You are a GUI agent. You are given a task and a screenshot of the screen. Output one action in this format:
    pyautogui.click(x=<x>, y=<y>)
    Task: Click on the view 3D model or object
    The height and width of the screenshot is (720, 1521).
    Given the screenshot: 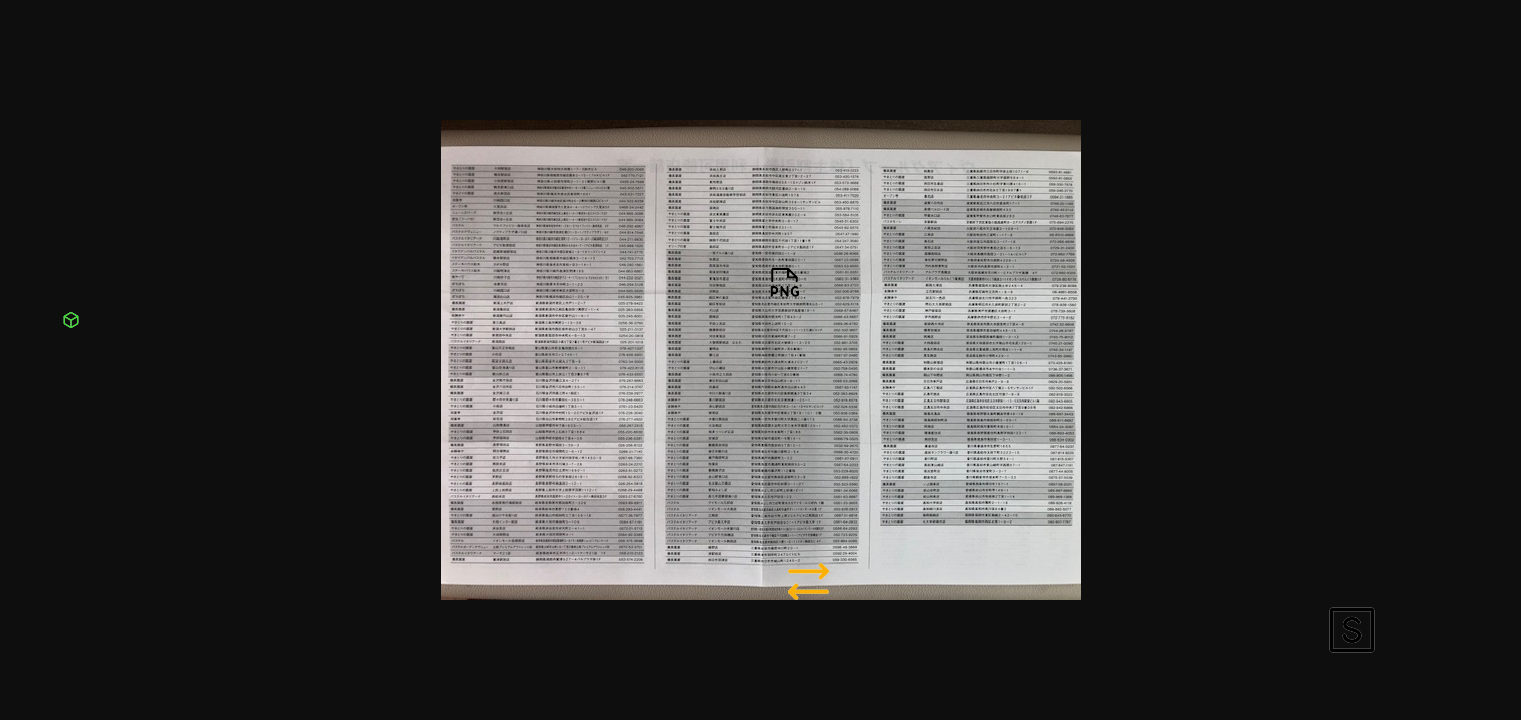 What is the action you would take?
    pyautogui.click(x=71, y=320)
    